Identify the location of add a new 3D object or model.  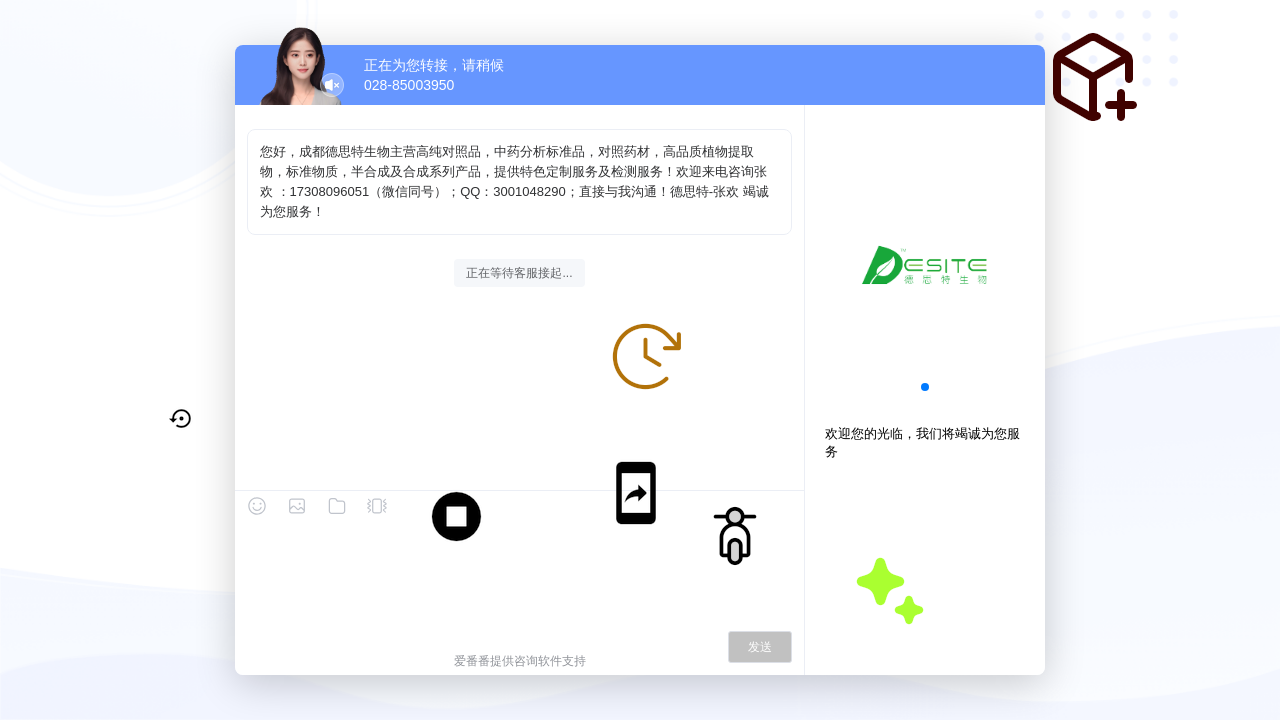
(1093, 77).